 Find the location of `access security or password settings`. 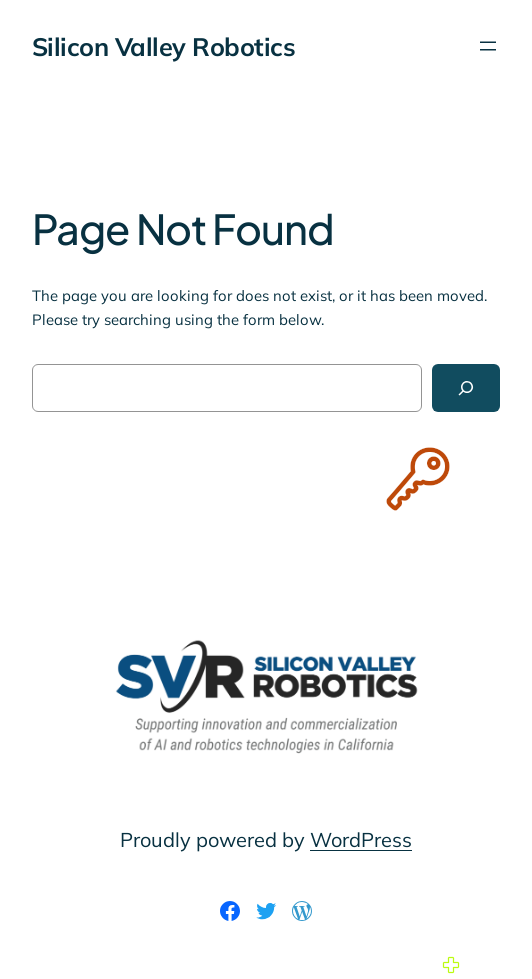

access security or password settings is located at coordinates (418, 479).